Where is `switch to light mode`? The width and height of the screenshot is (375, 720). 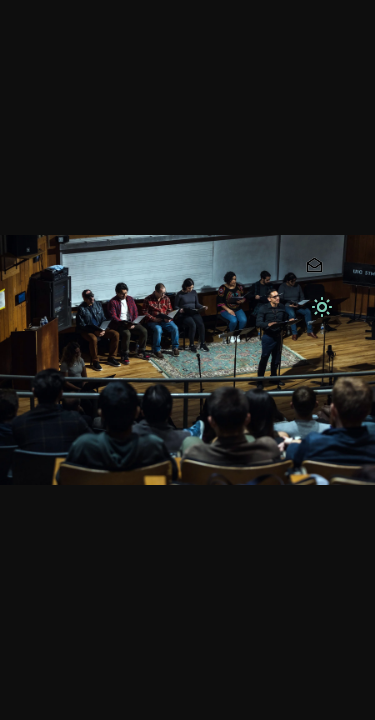
switch to light mode is located at coordinates (322, 307).